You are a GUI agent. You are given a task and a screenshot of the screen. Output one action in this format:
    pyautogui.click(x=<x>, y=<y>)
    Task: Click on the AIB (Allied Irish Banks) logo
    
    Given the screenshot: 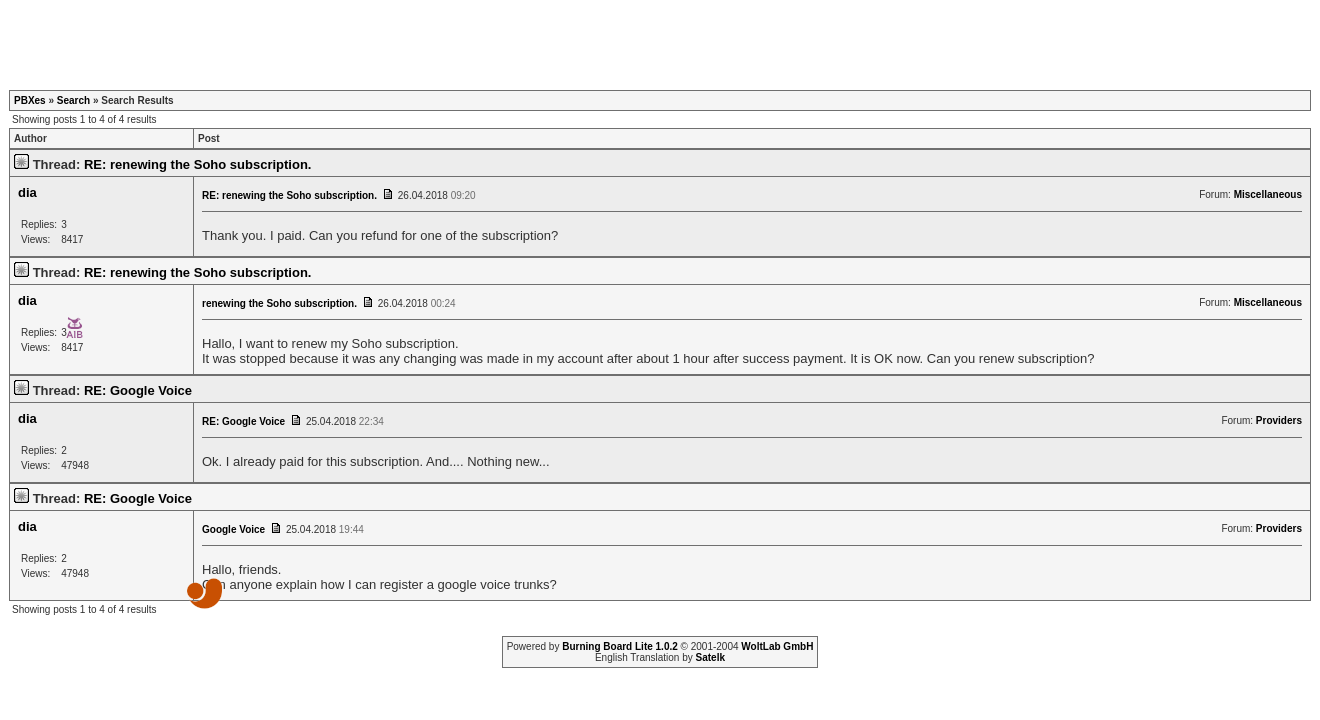 What is the action you would take?
    pyautogui.click(x=74, y=327)
    